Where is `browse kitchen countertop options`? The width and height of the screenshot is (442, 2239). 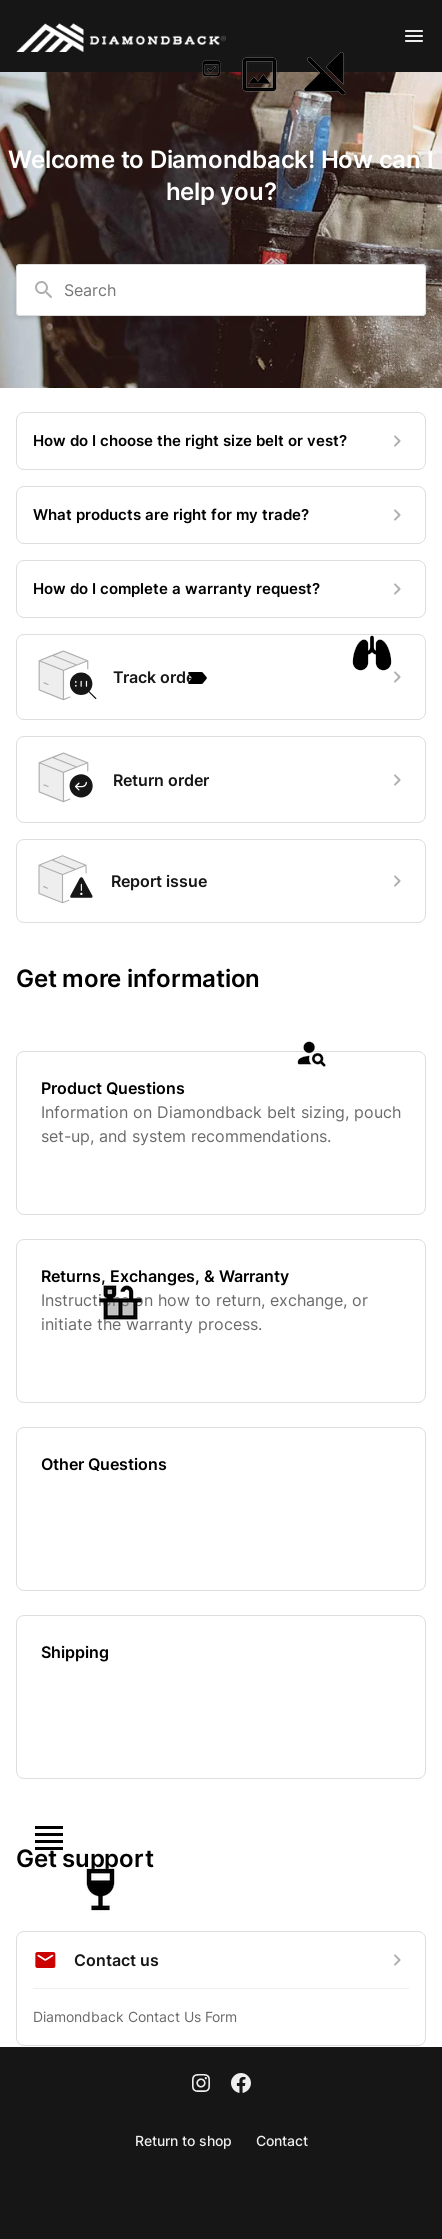 browse kitchen countertop options is located at coordinates (120, 1302).